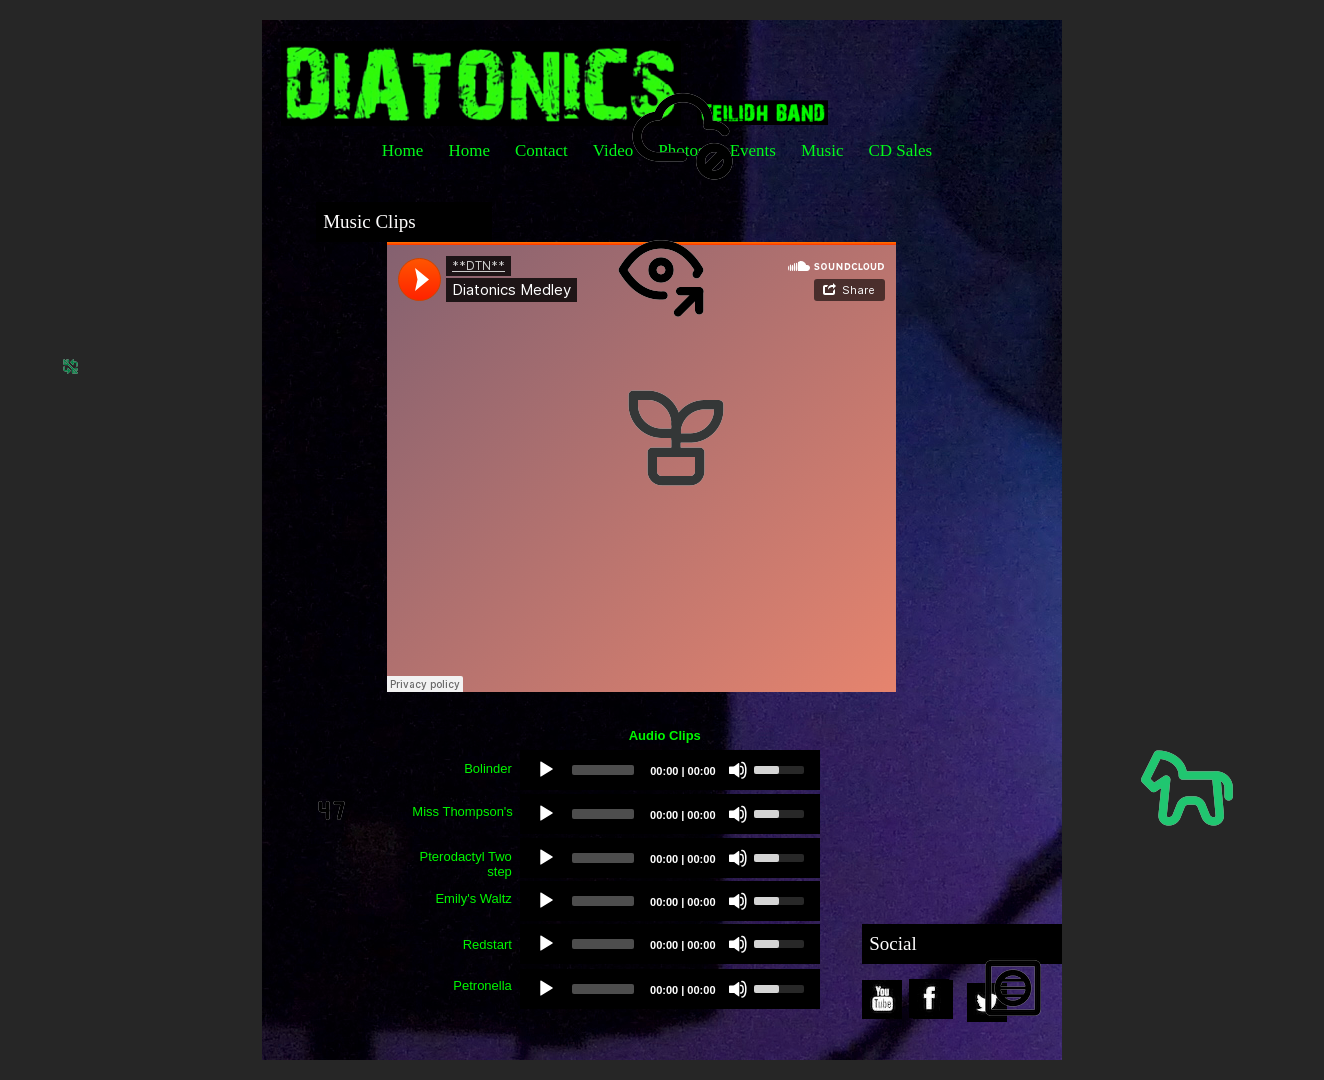  I want to click on cancel cloud upload or sync, so click(682, 129).